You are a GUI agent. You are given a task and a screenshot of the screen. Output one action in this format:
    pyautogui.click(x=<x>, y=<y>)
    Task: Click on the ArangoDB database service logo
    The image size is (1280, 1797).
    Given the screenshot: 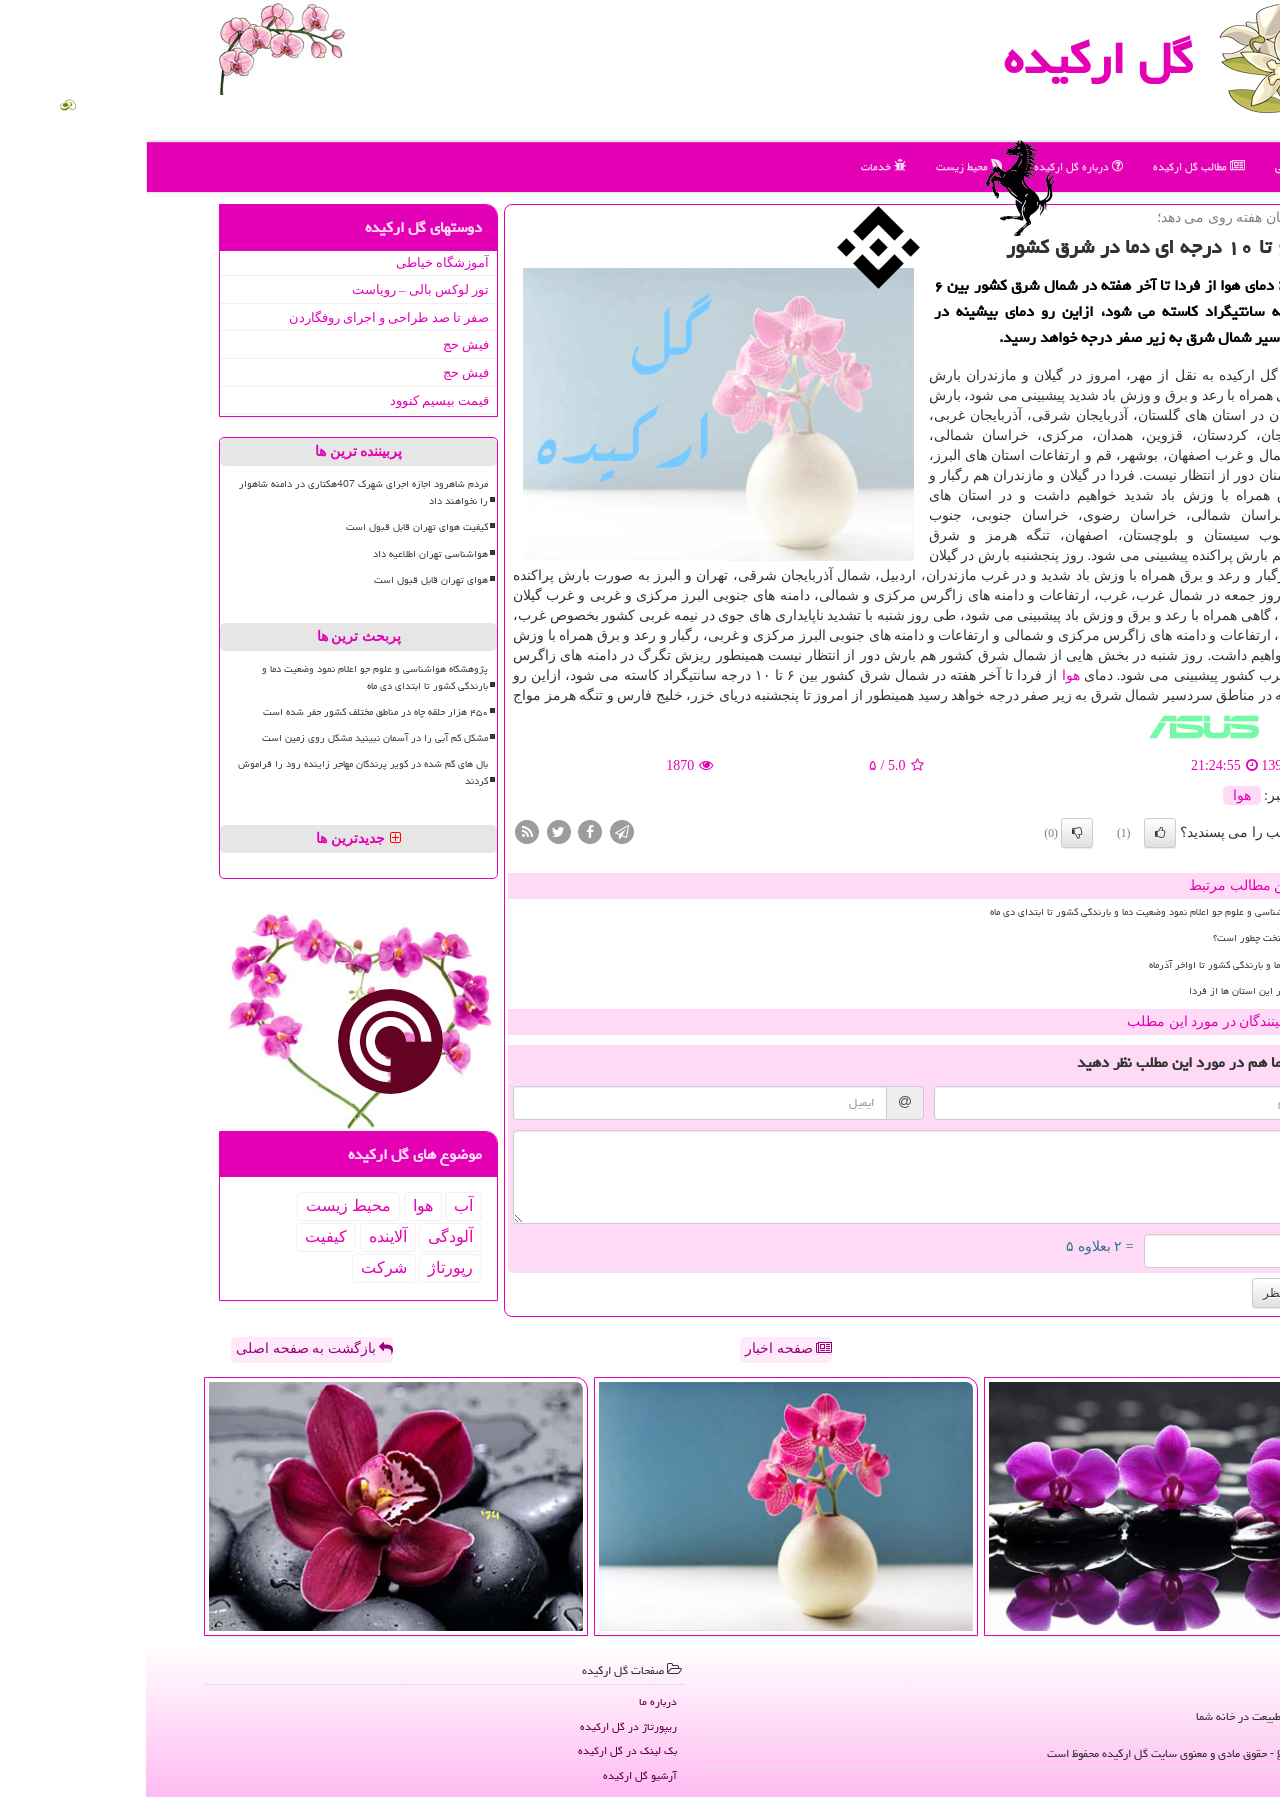 What is the action you would take?
    pyautogui.click(x=68, y=105)
    